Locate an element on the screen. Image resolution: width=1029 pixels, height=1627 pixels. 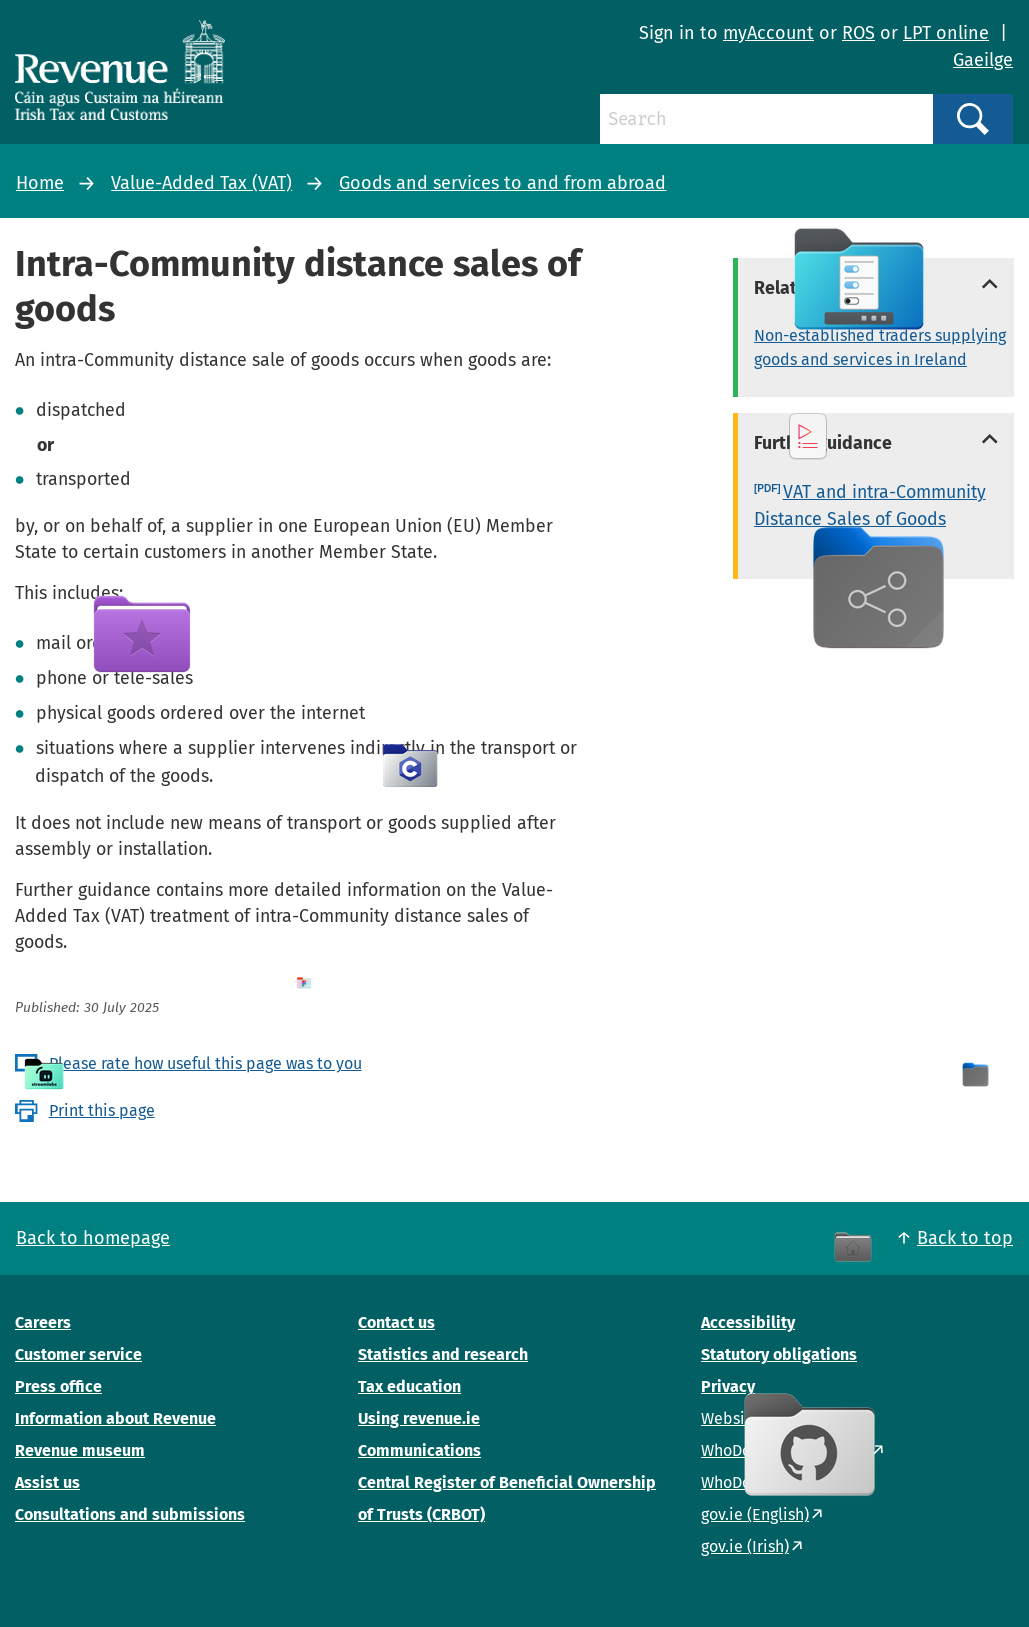
open streamlabs project files folder is located at coordinates (44, 1075).